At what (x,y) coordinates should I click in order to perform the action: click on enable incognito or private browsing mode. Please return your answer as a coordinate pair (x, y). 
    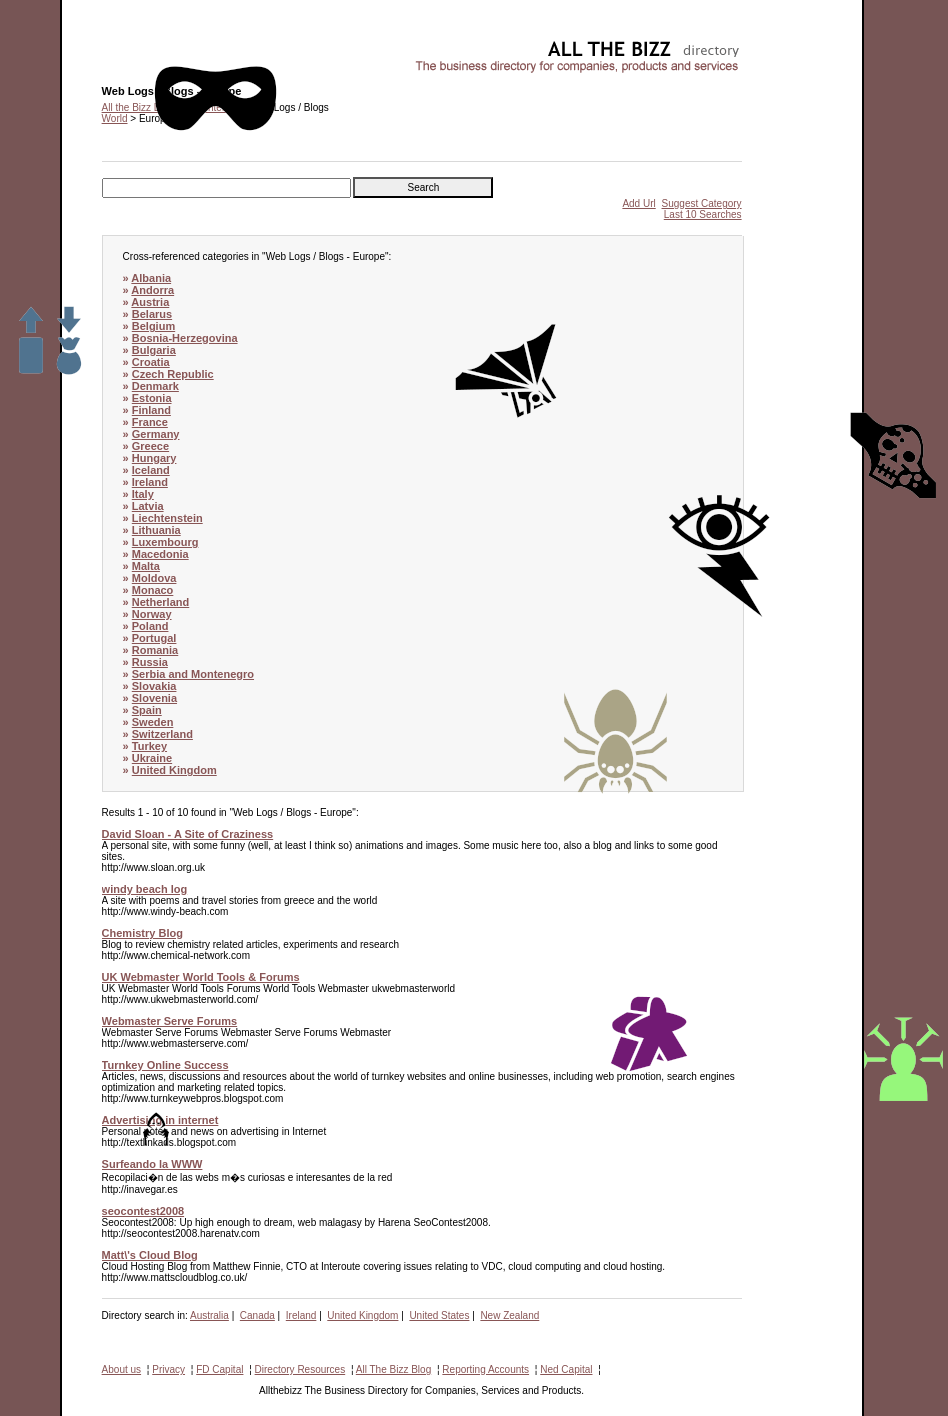
    Looking at the image, I should click on (215, 100).